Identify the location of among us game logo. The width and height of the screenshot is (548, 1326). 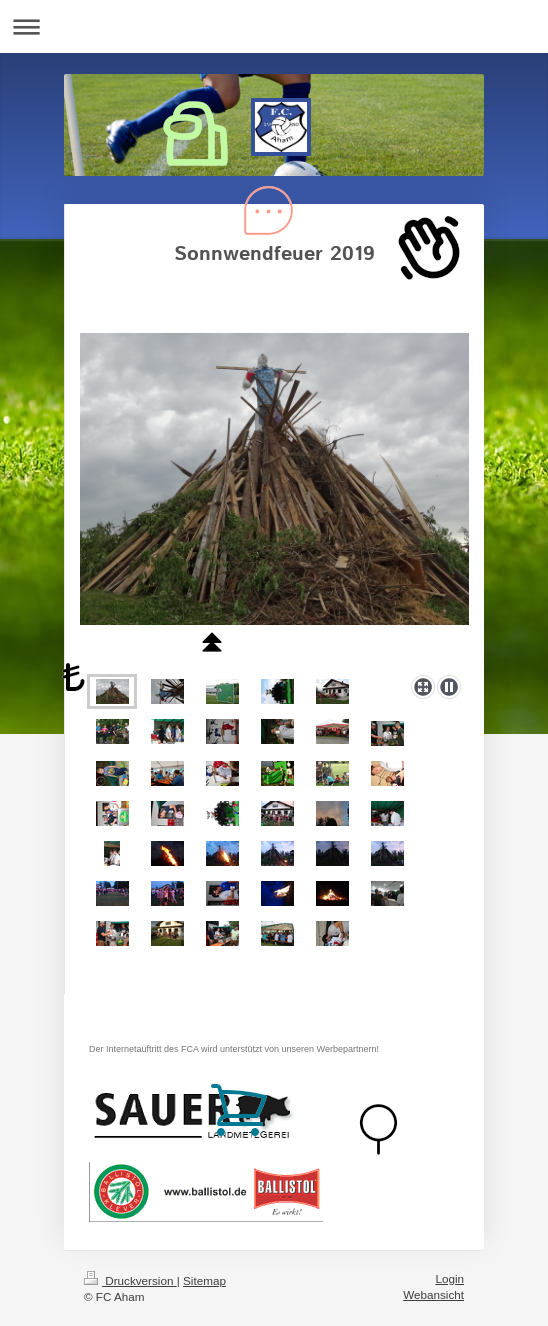
(195, 133).